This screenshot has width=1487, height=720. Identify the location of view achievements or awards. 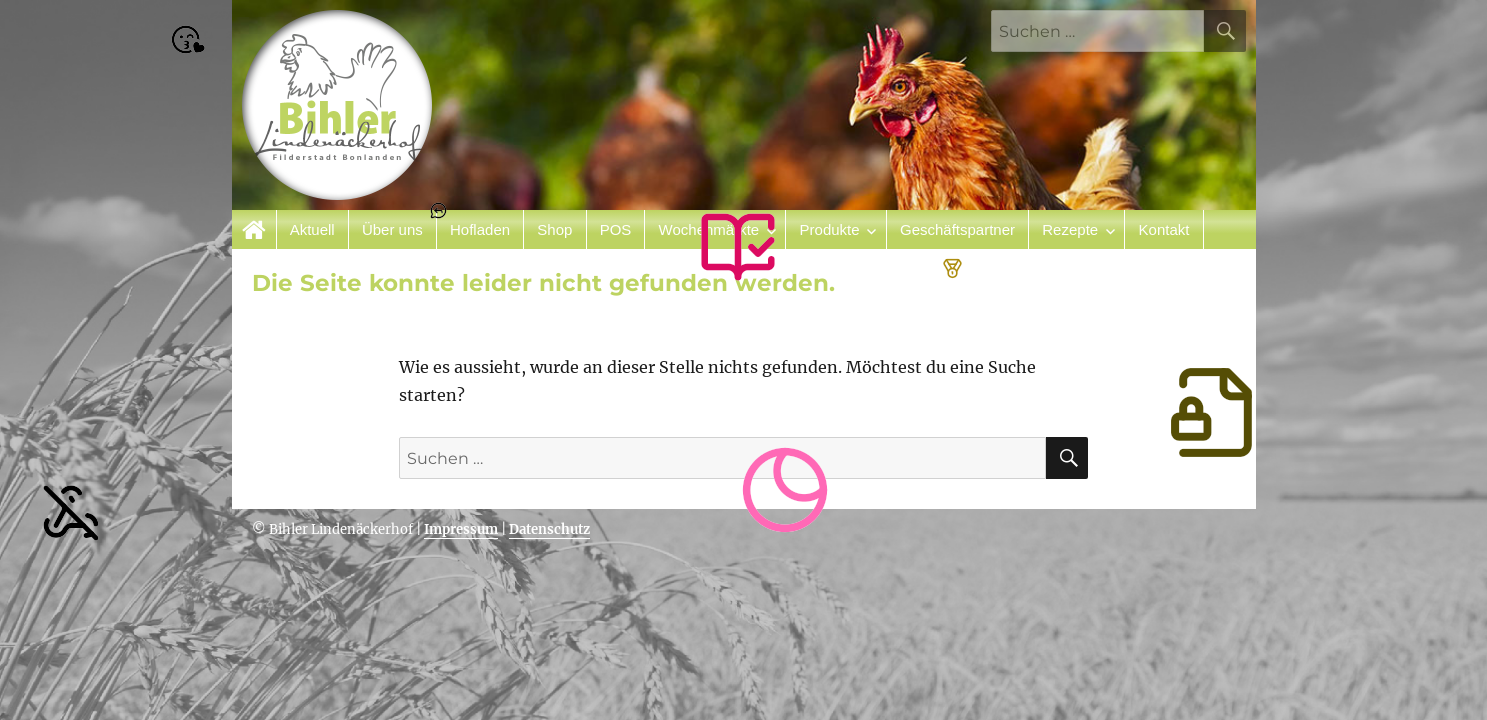
(952, 268).